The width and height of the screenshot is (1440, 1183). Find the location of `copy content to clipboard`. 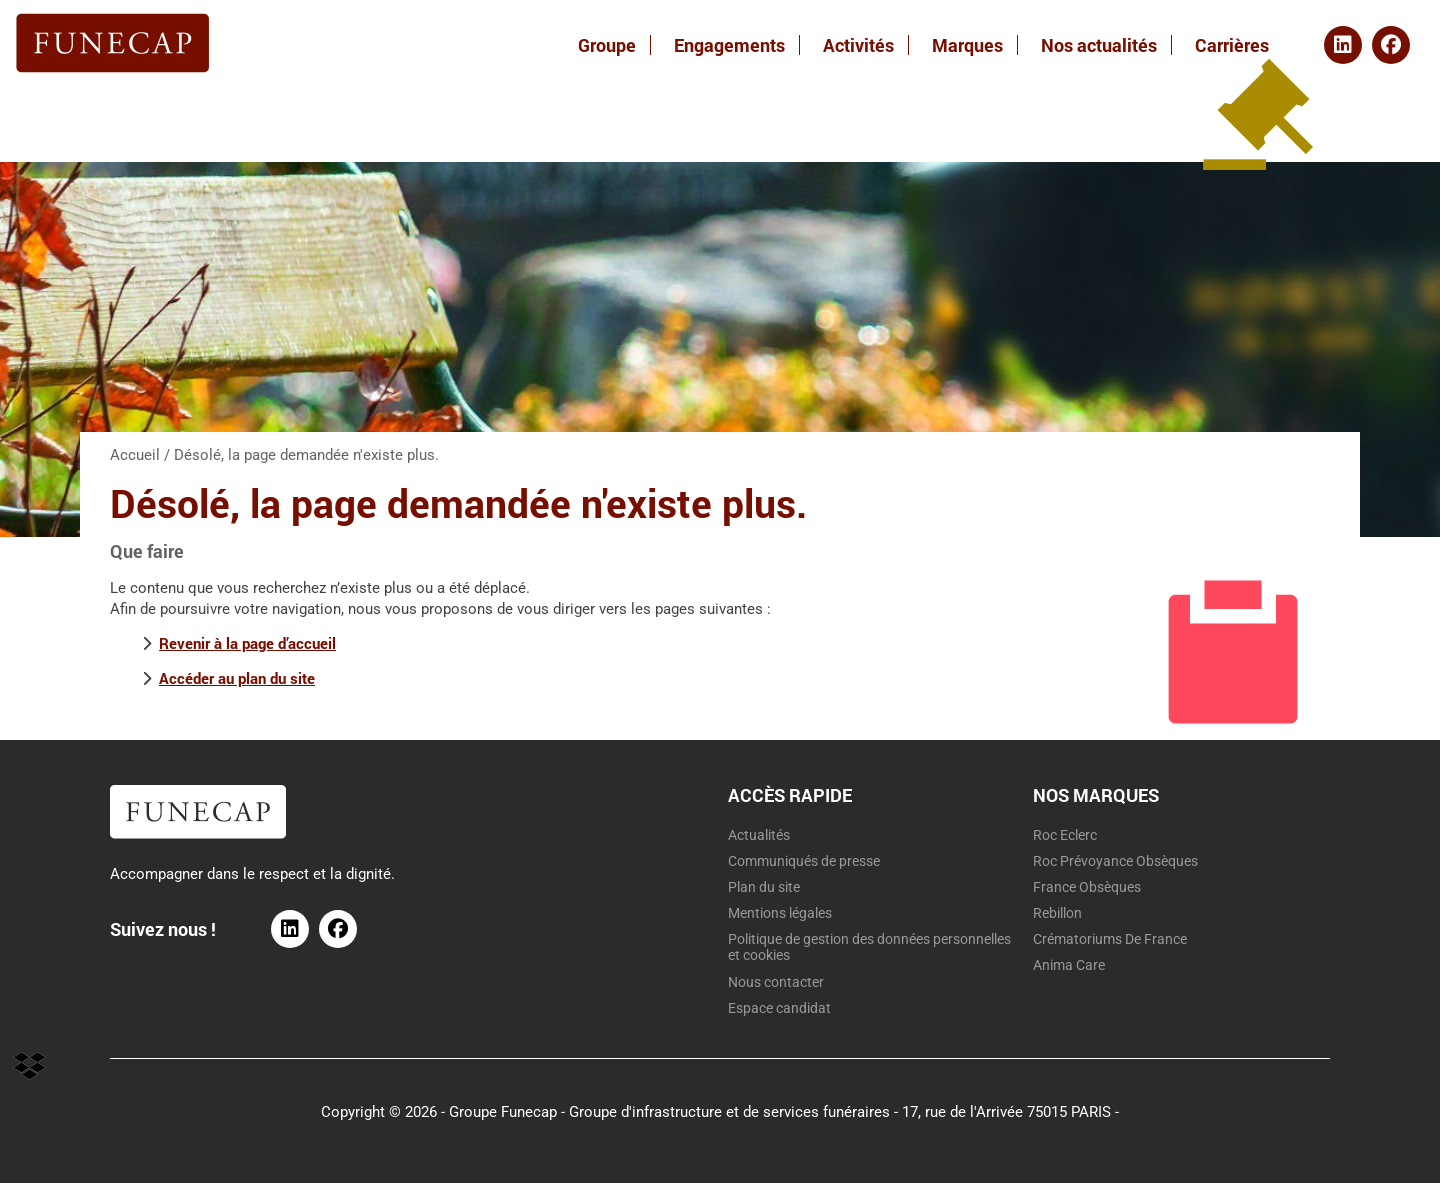

copy content to clipboard is located at coordinates (1233, 652).